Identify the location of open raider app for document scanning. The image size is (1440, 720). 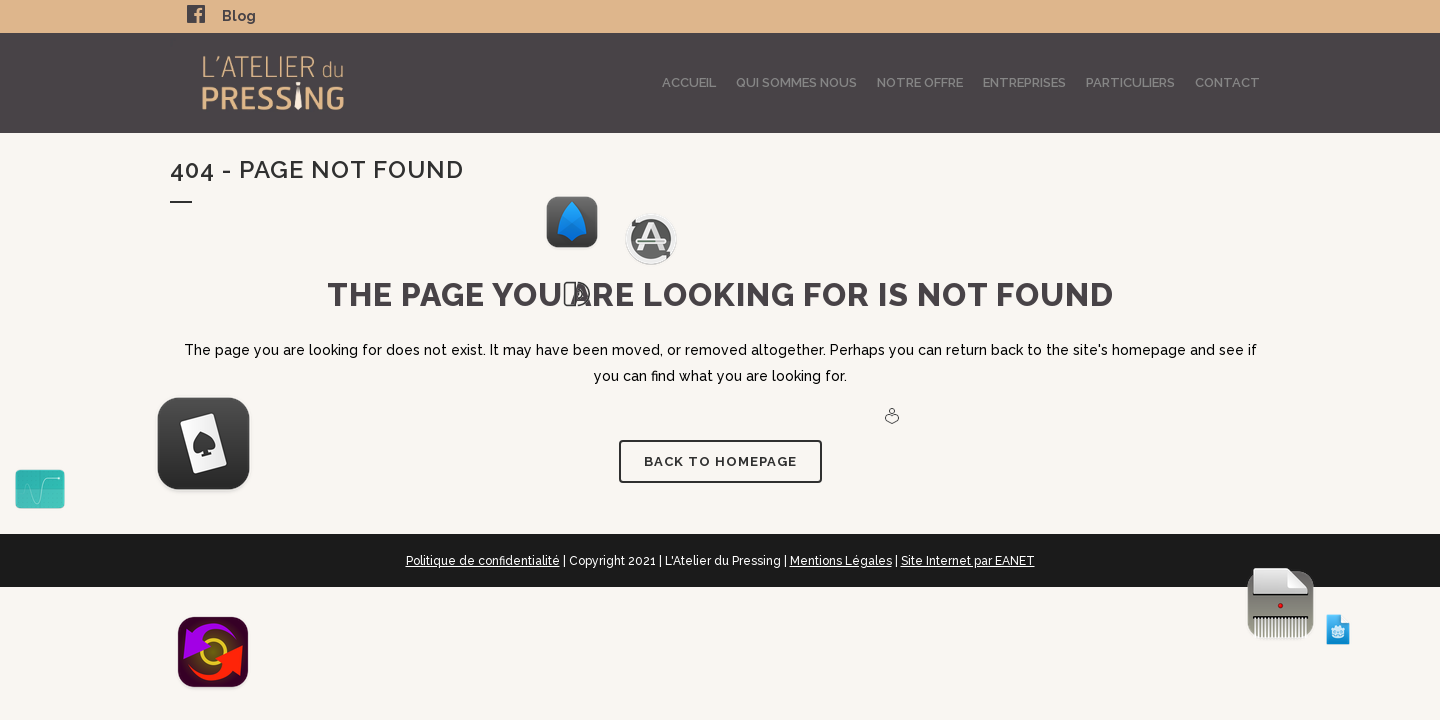
(1280, 604).